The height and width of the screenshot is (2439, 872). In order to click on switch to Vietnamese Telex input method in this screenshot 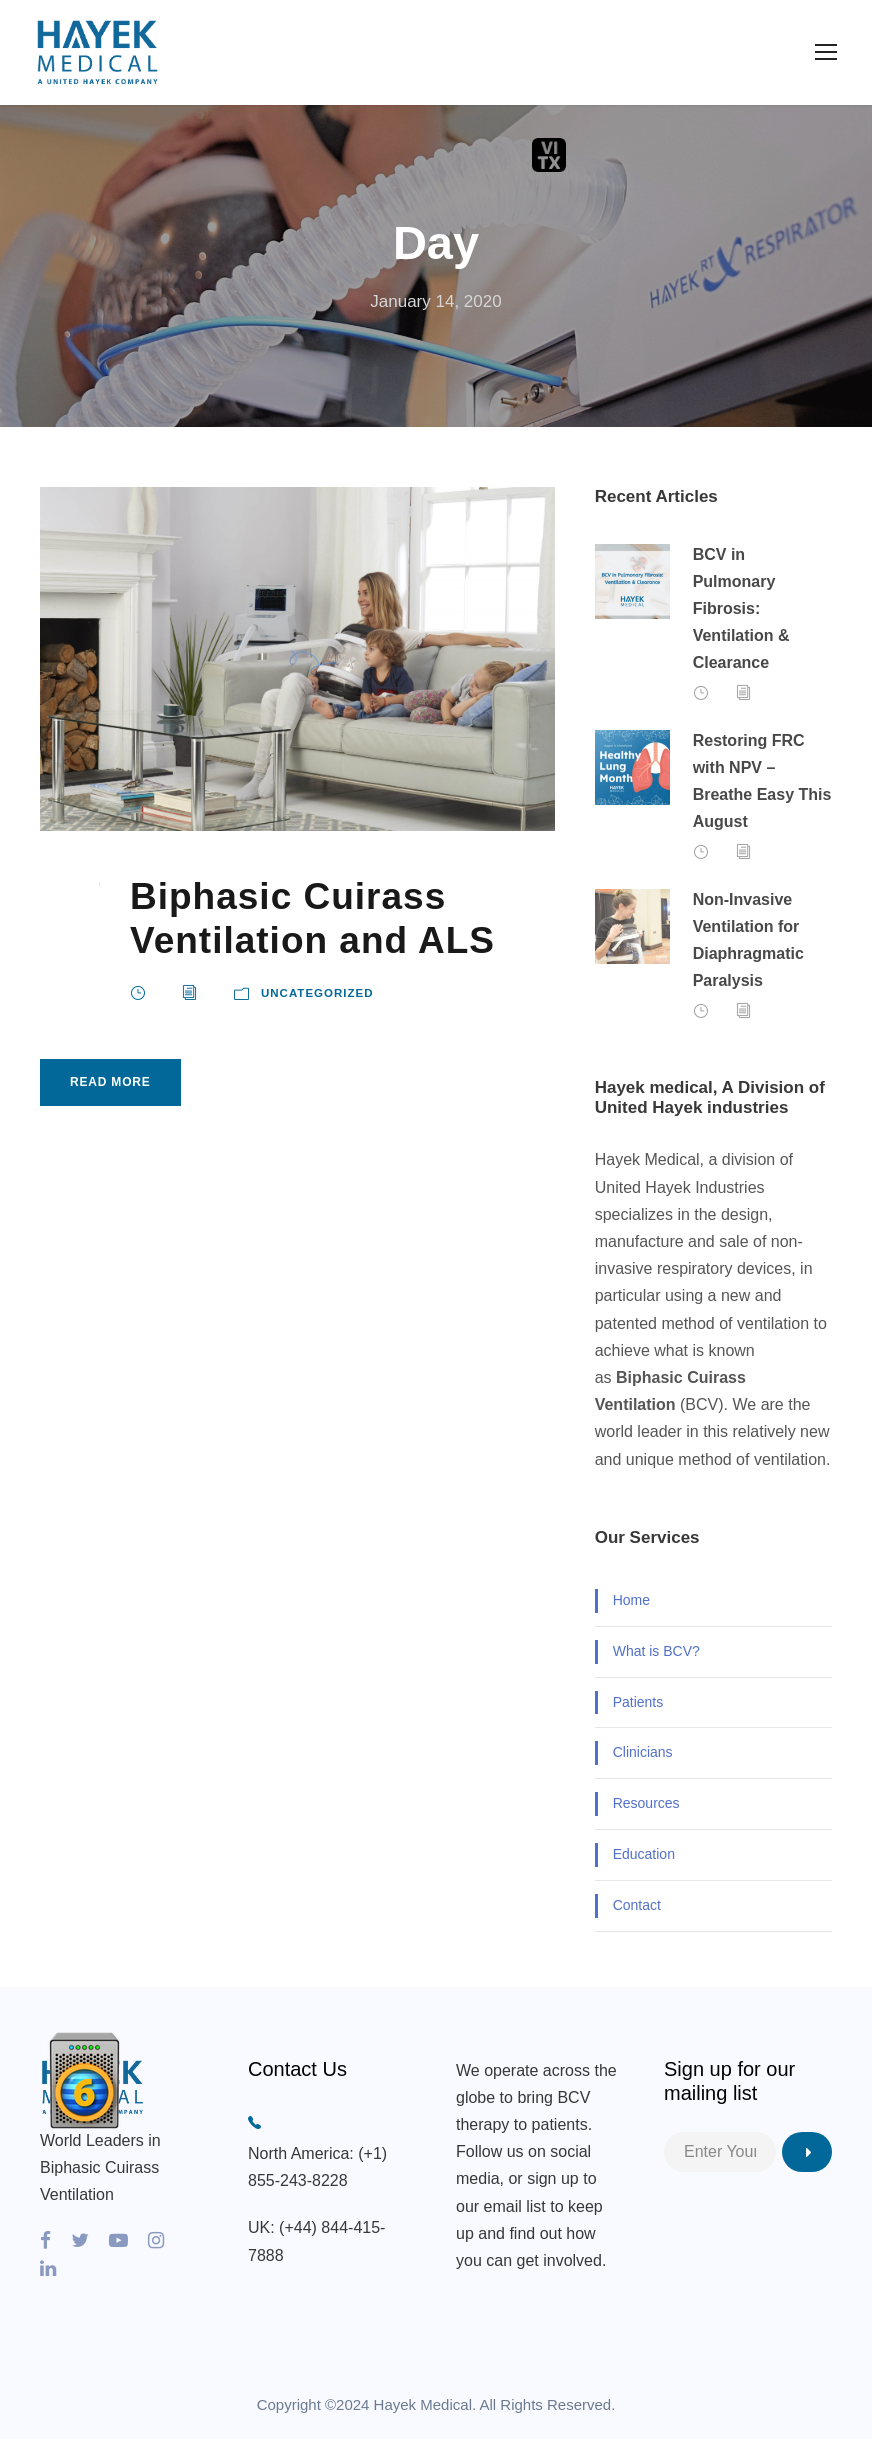, I will do `click(549, 155)`.